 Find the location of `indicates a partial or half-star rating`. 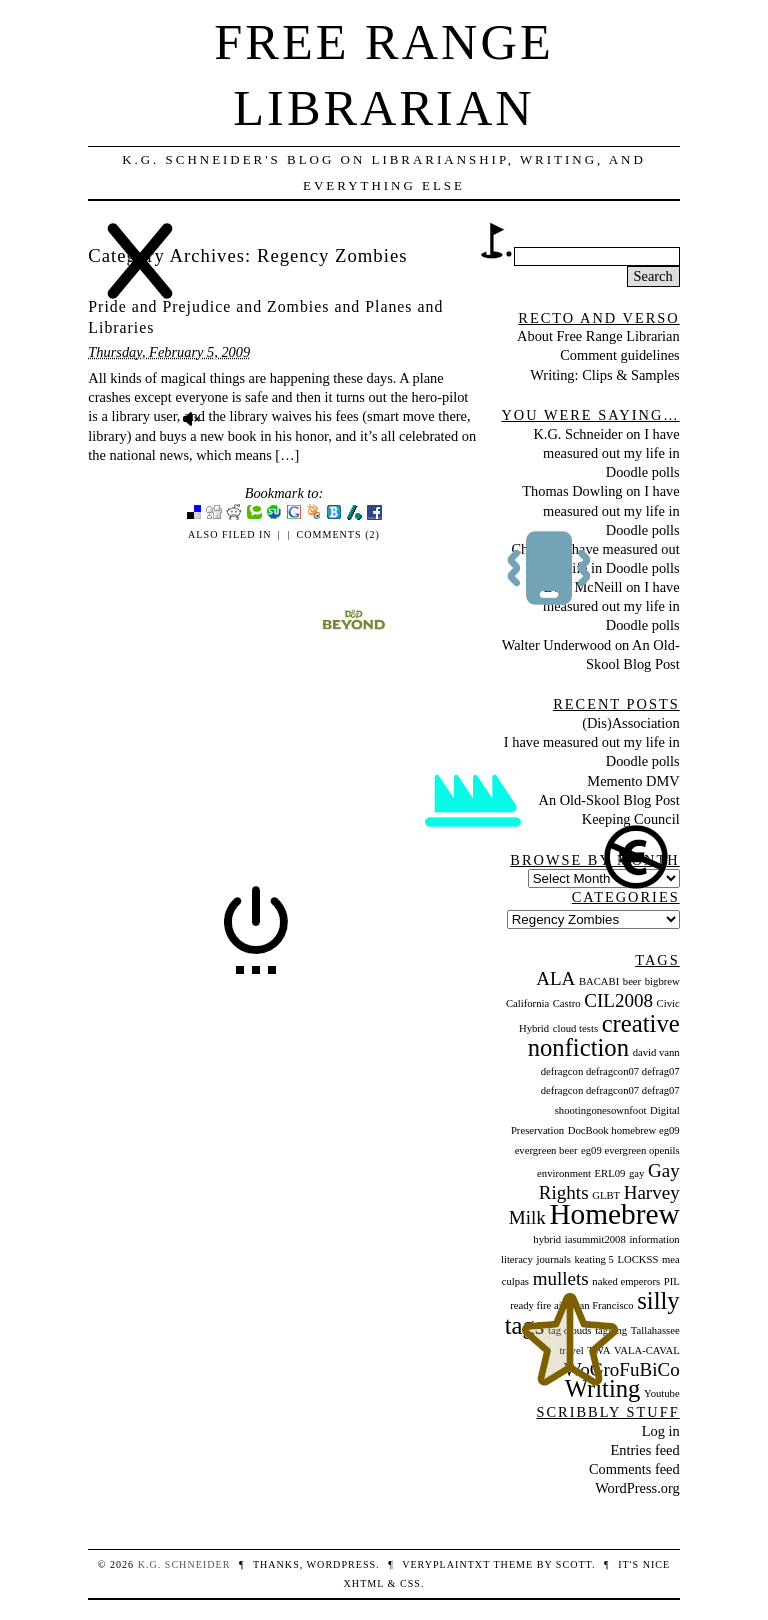

indicates a partial or half-star rating is located at coordinates (570, 1341).